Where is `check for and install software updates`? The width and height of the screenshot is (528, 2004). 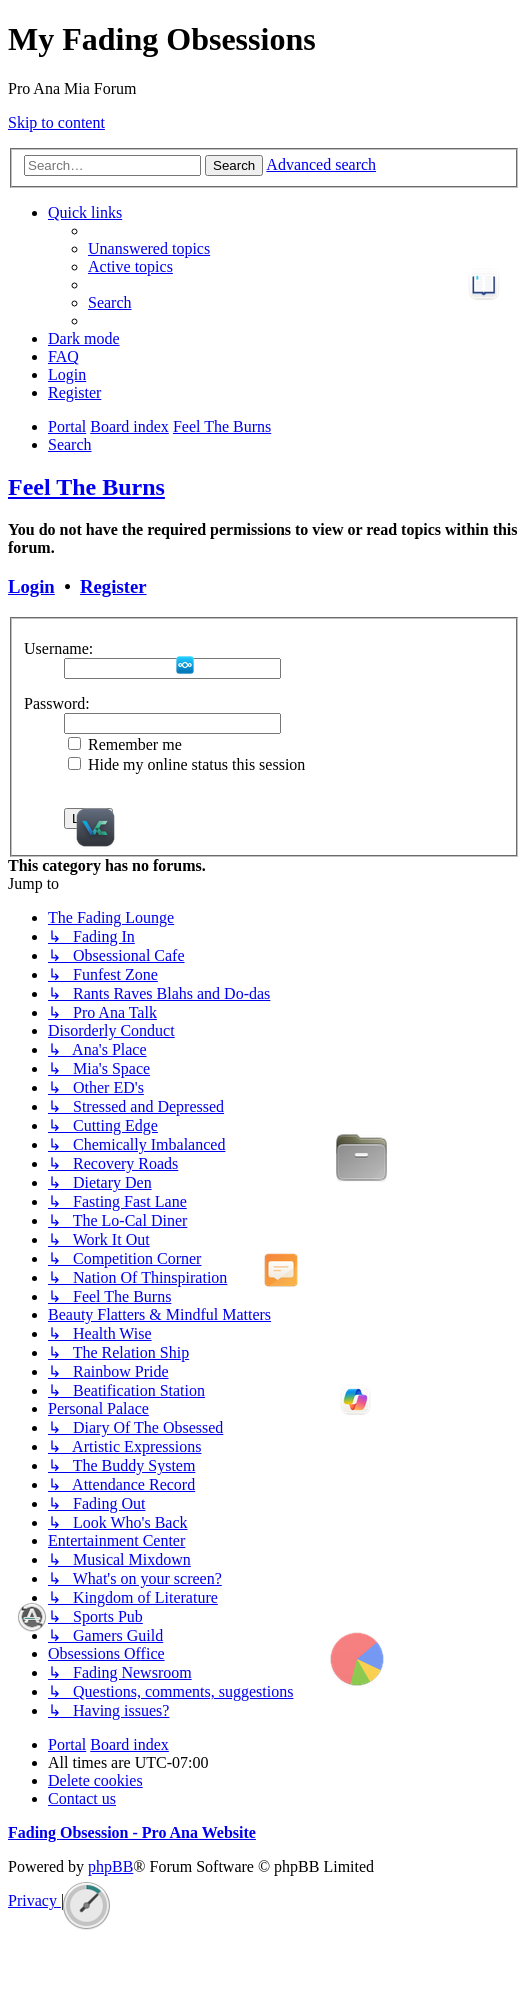 check for and install software updates is located at coordinates (32, 1617).